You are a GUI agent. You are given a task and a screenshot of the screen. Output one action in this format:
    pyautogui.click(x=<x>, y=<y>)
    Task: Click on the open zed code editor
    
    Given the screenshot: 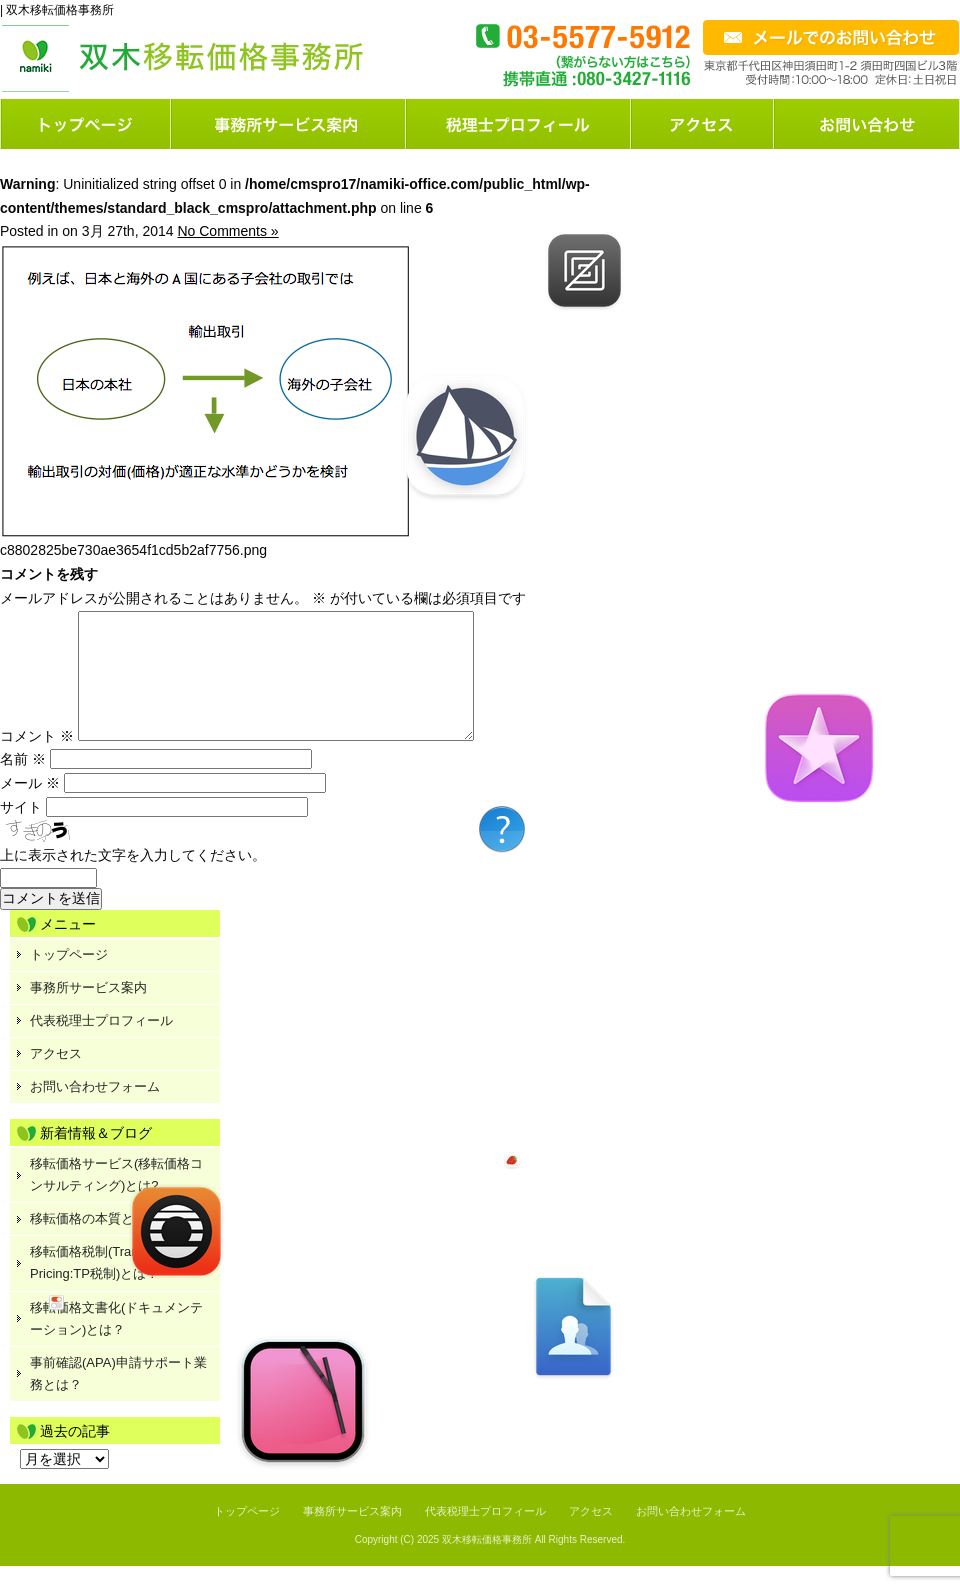 What is the action you would take?
    pyautogui.click(x=584, y=270)
    